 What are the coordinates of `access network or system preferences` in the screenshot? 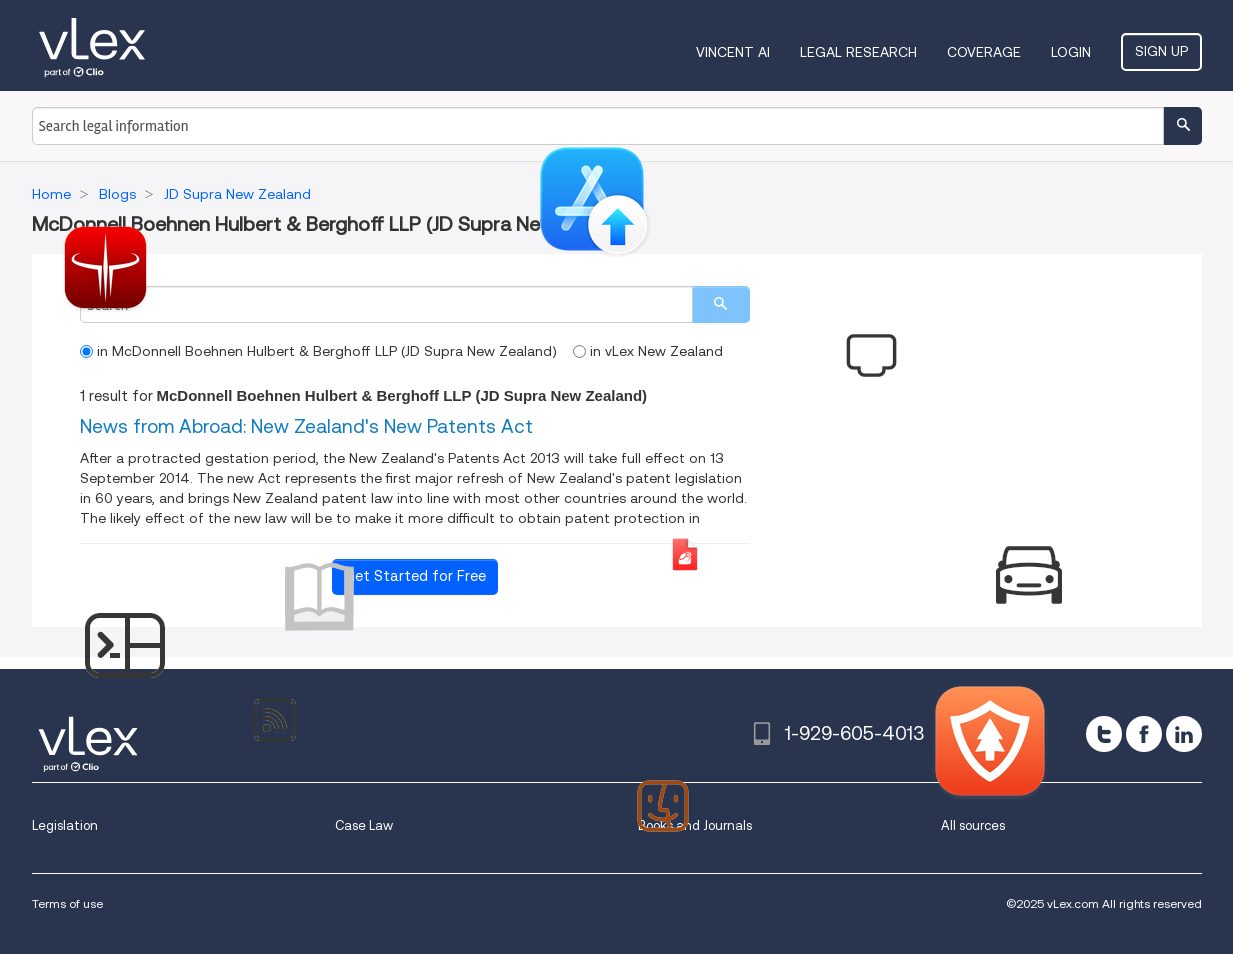 It's located at (871, 355).